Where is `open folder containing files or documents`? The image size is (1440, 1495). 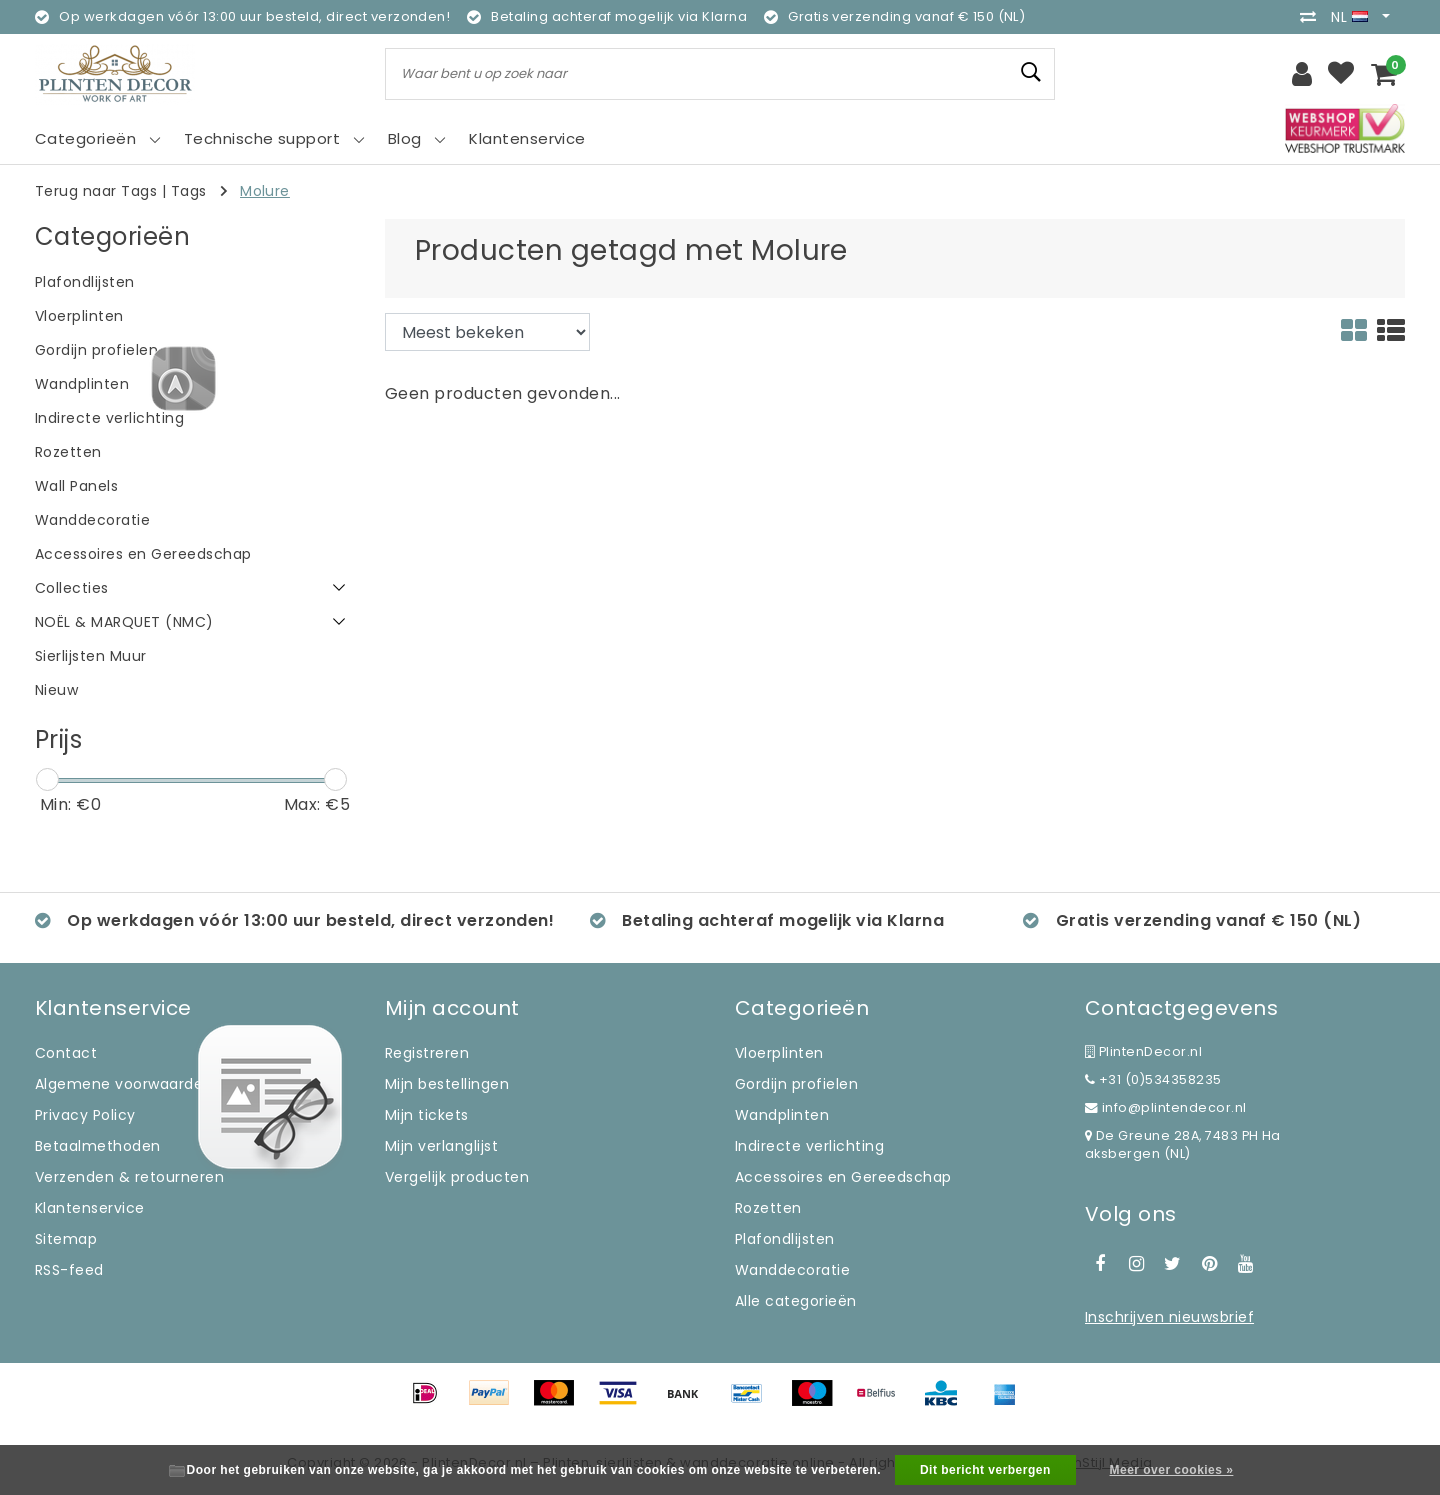
open folder containing files or documents is located at coordinates (177, 1471).